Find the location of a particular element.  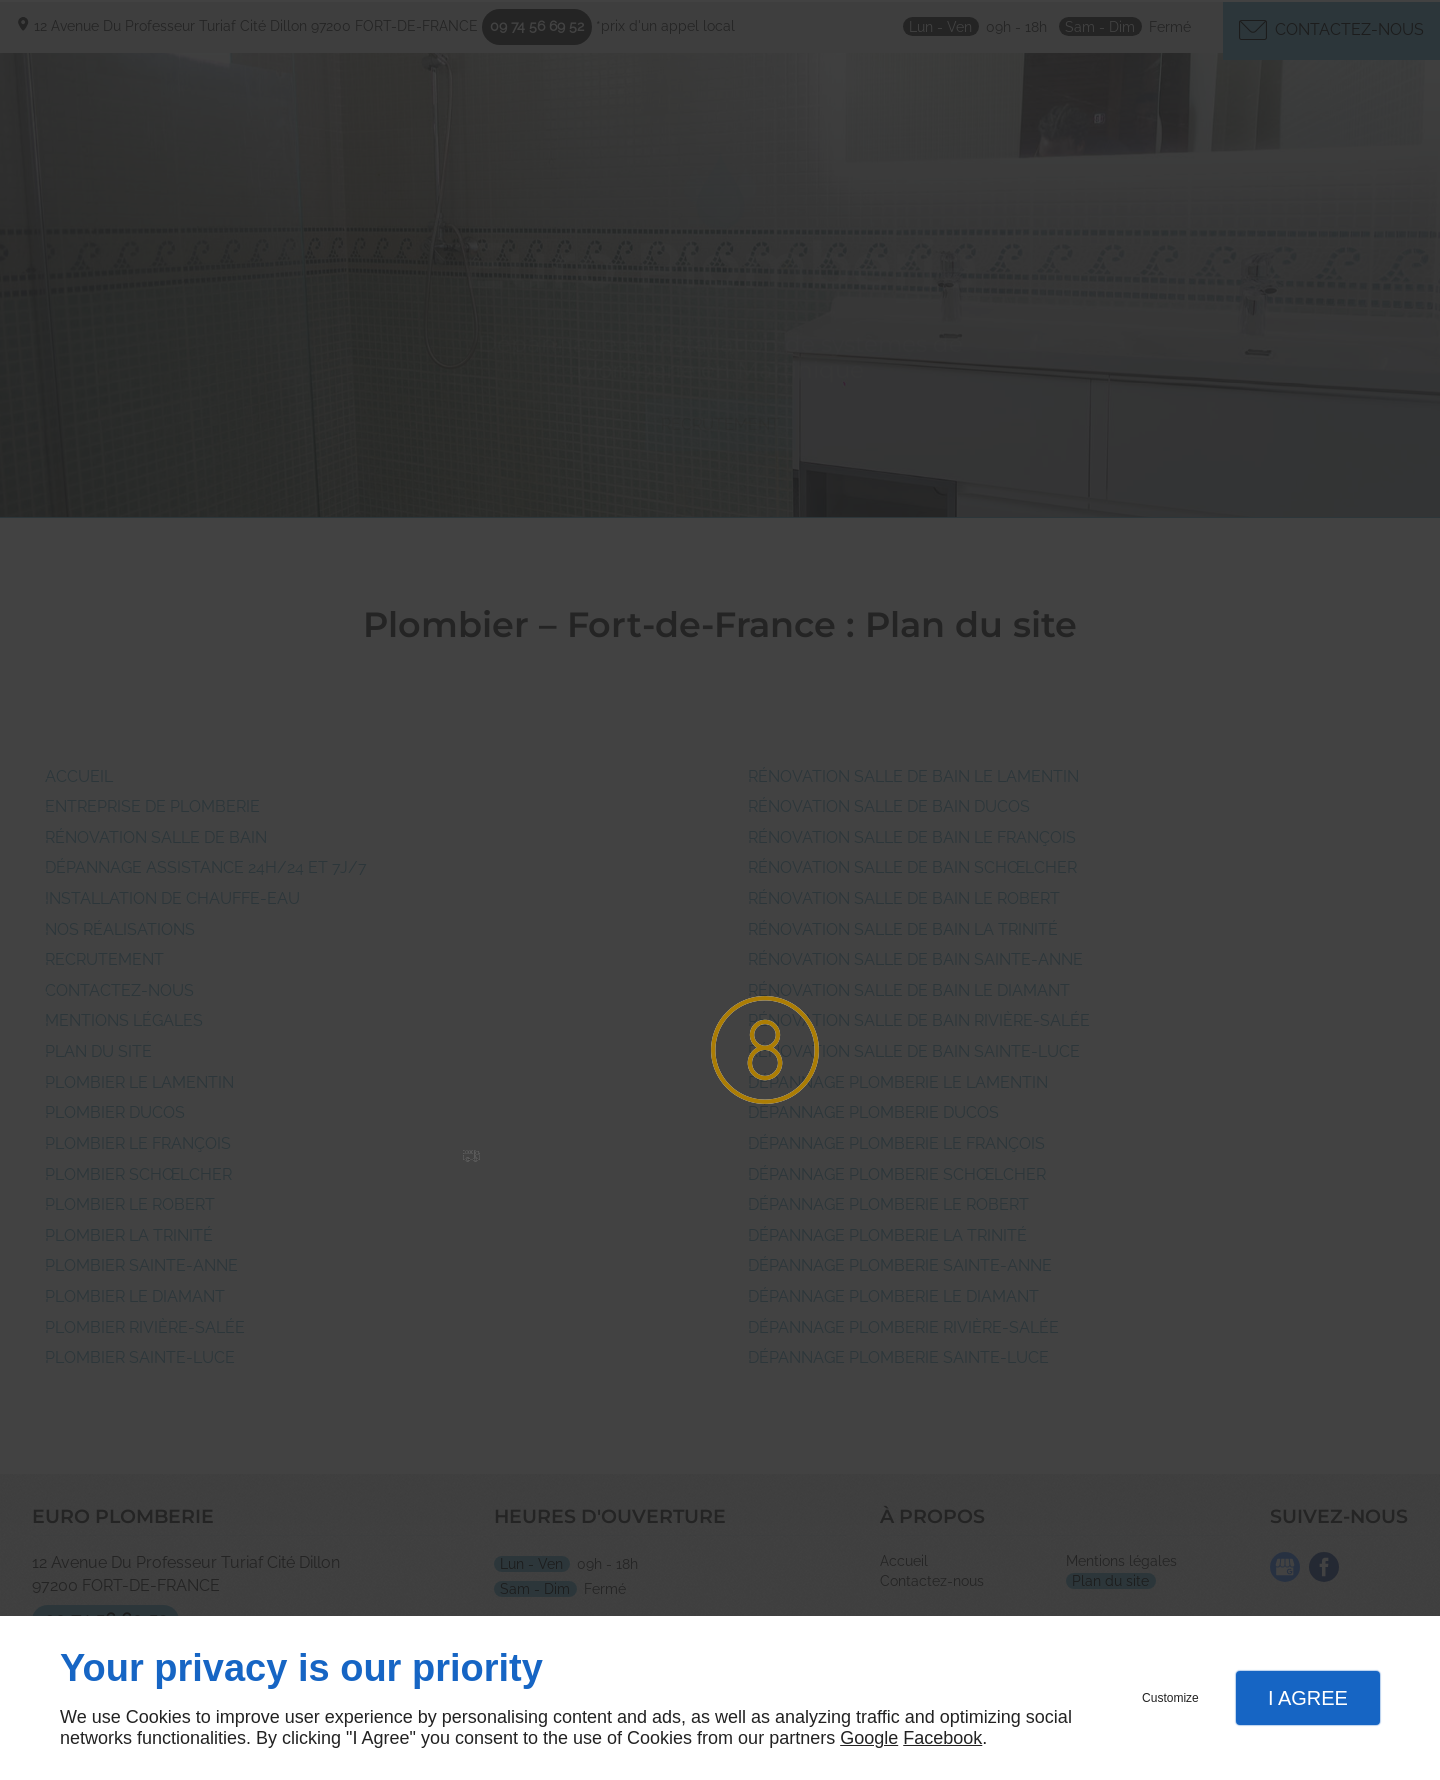

indicates step 8 in a multi-step process is located at coordinates (765, 1050).